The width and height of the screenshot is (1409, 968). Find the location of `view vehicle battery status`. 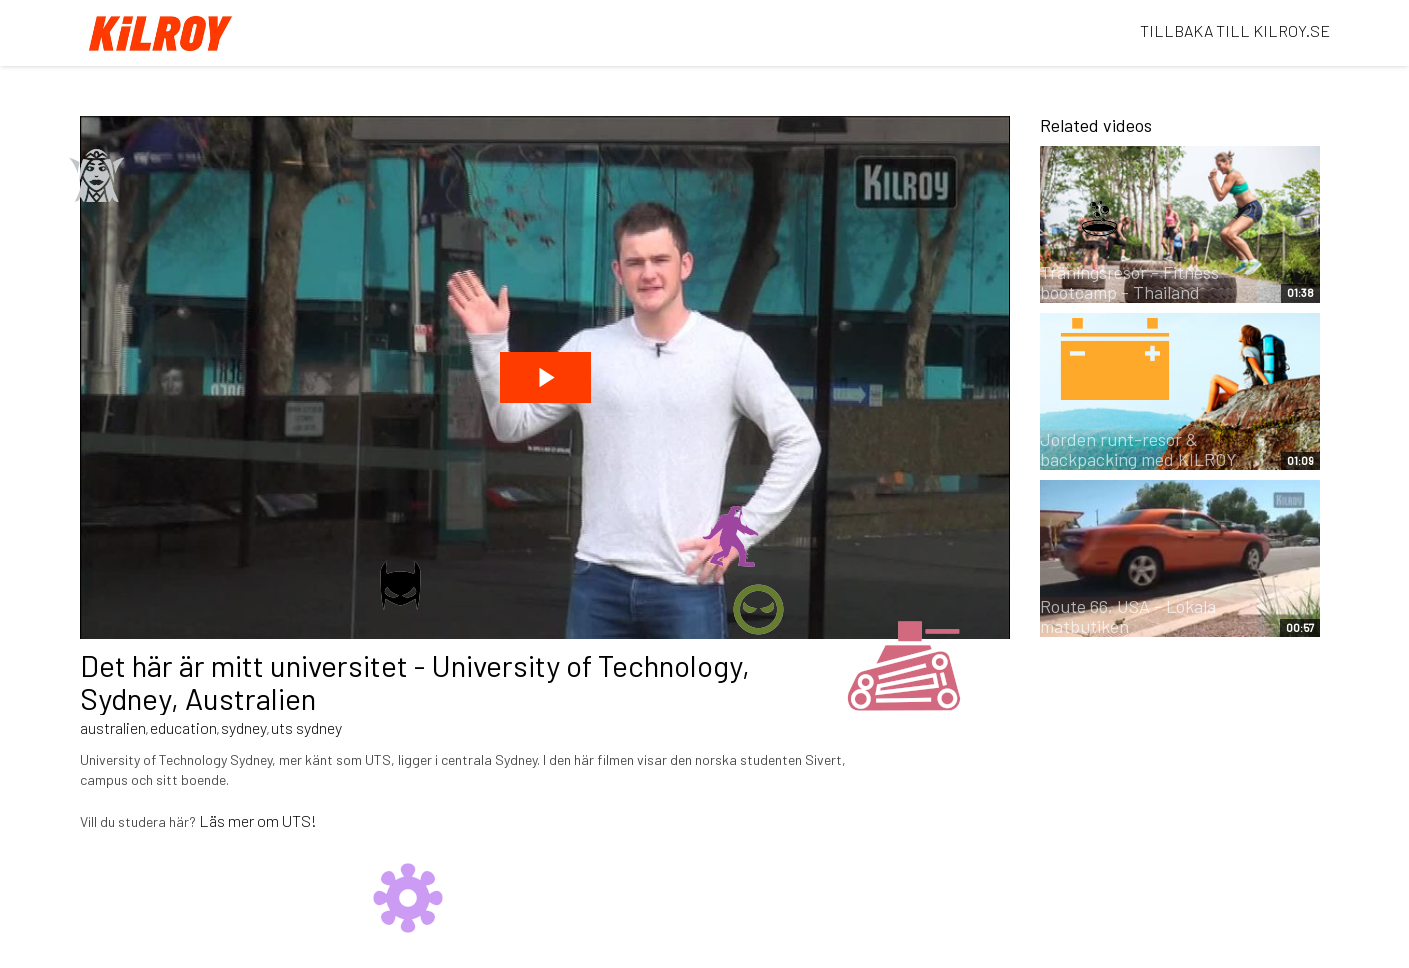

view vehicle battery status is located at coordinates (1115, 359).